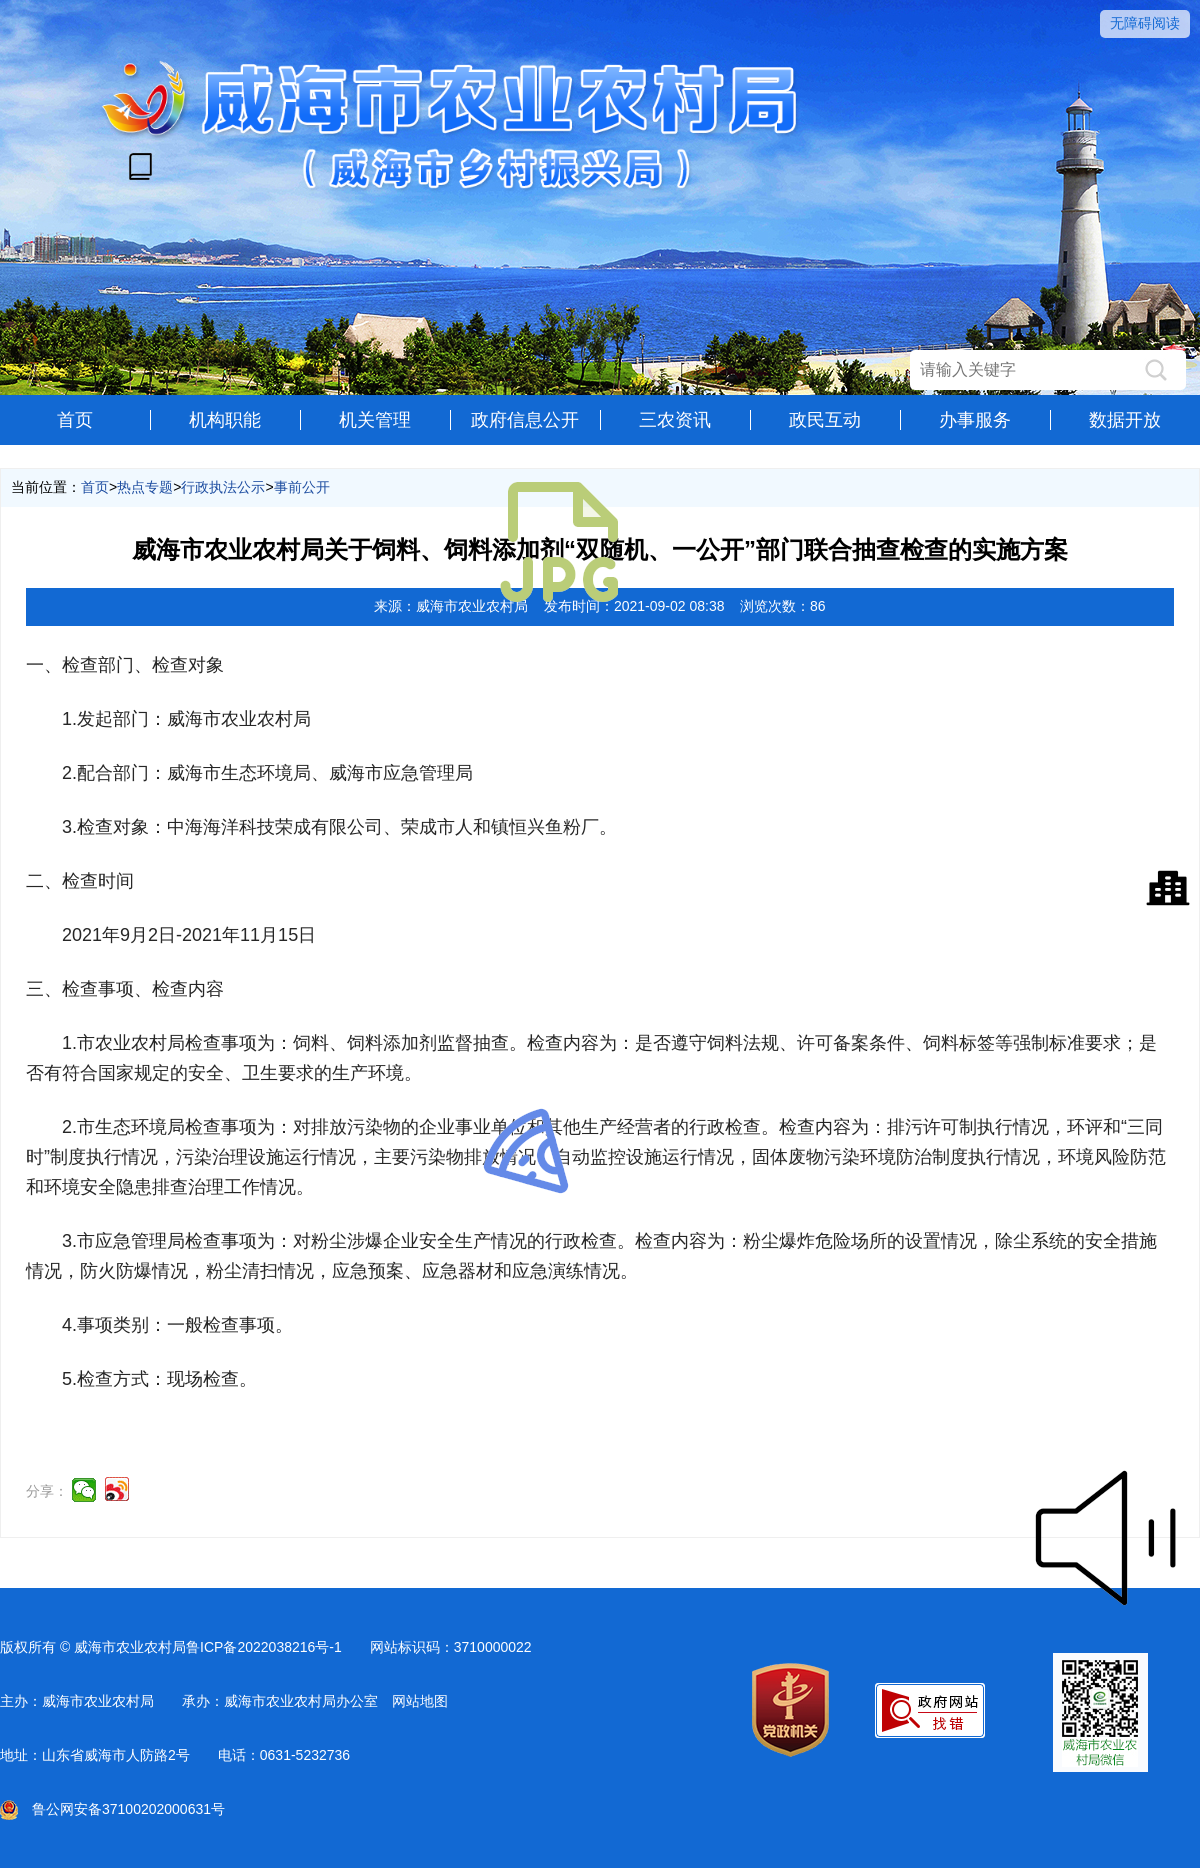 The image size is (1200, 1868). What do you see at coordinates (526, 1151) in the screenshot?
I see `order food or access food delivery` at bounding box center [526, 1151].